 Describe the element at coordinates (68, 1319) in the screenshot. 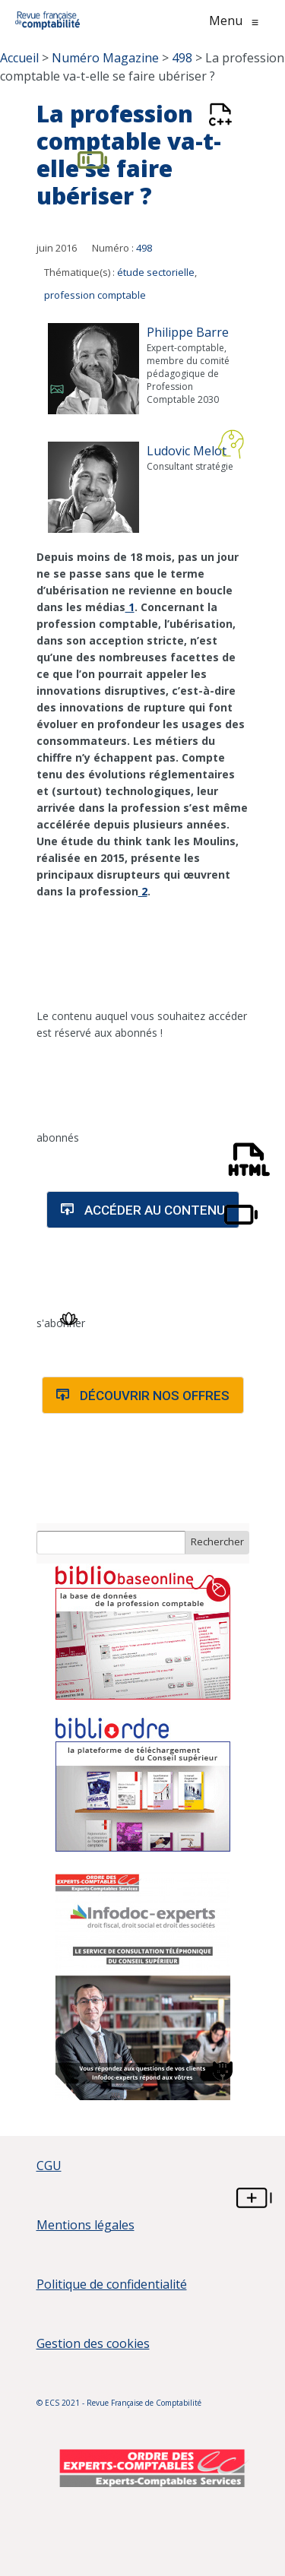

I see `open meditation or mindfulness feature` at that location.